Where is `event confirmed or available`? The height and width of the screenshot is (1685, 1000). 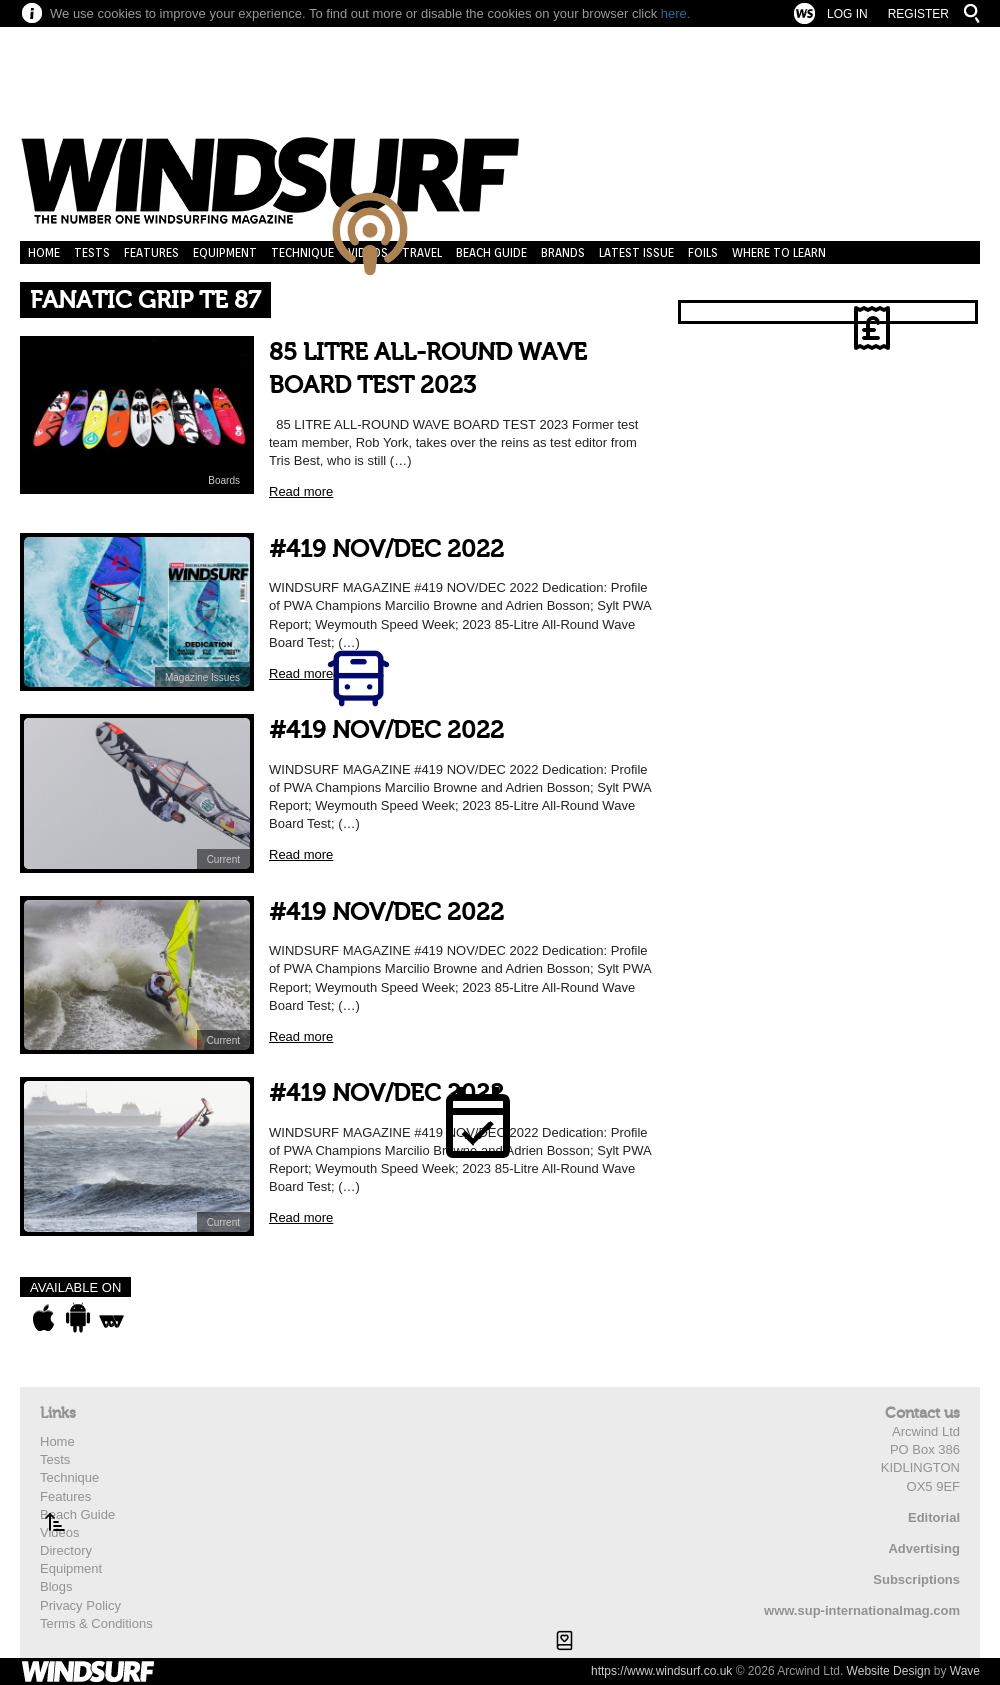
event confirmed or available is located at coordinates (478, 1126).